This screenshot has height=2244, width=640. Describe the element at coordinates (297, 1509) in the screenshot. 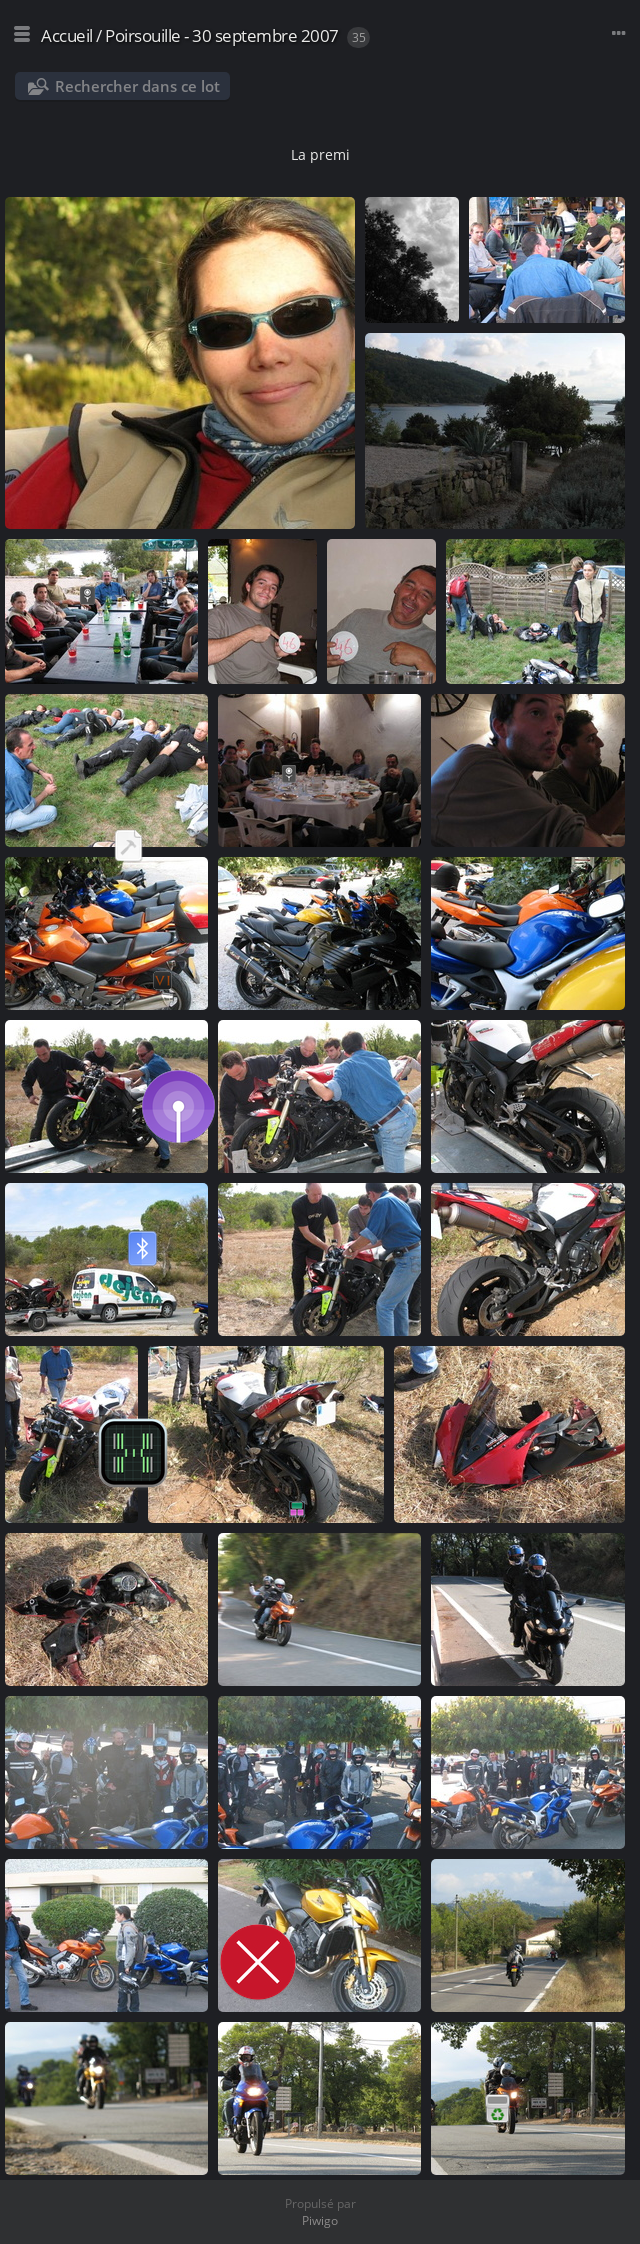

I see `select all items in the current view` at that location.